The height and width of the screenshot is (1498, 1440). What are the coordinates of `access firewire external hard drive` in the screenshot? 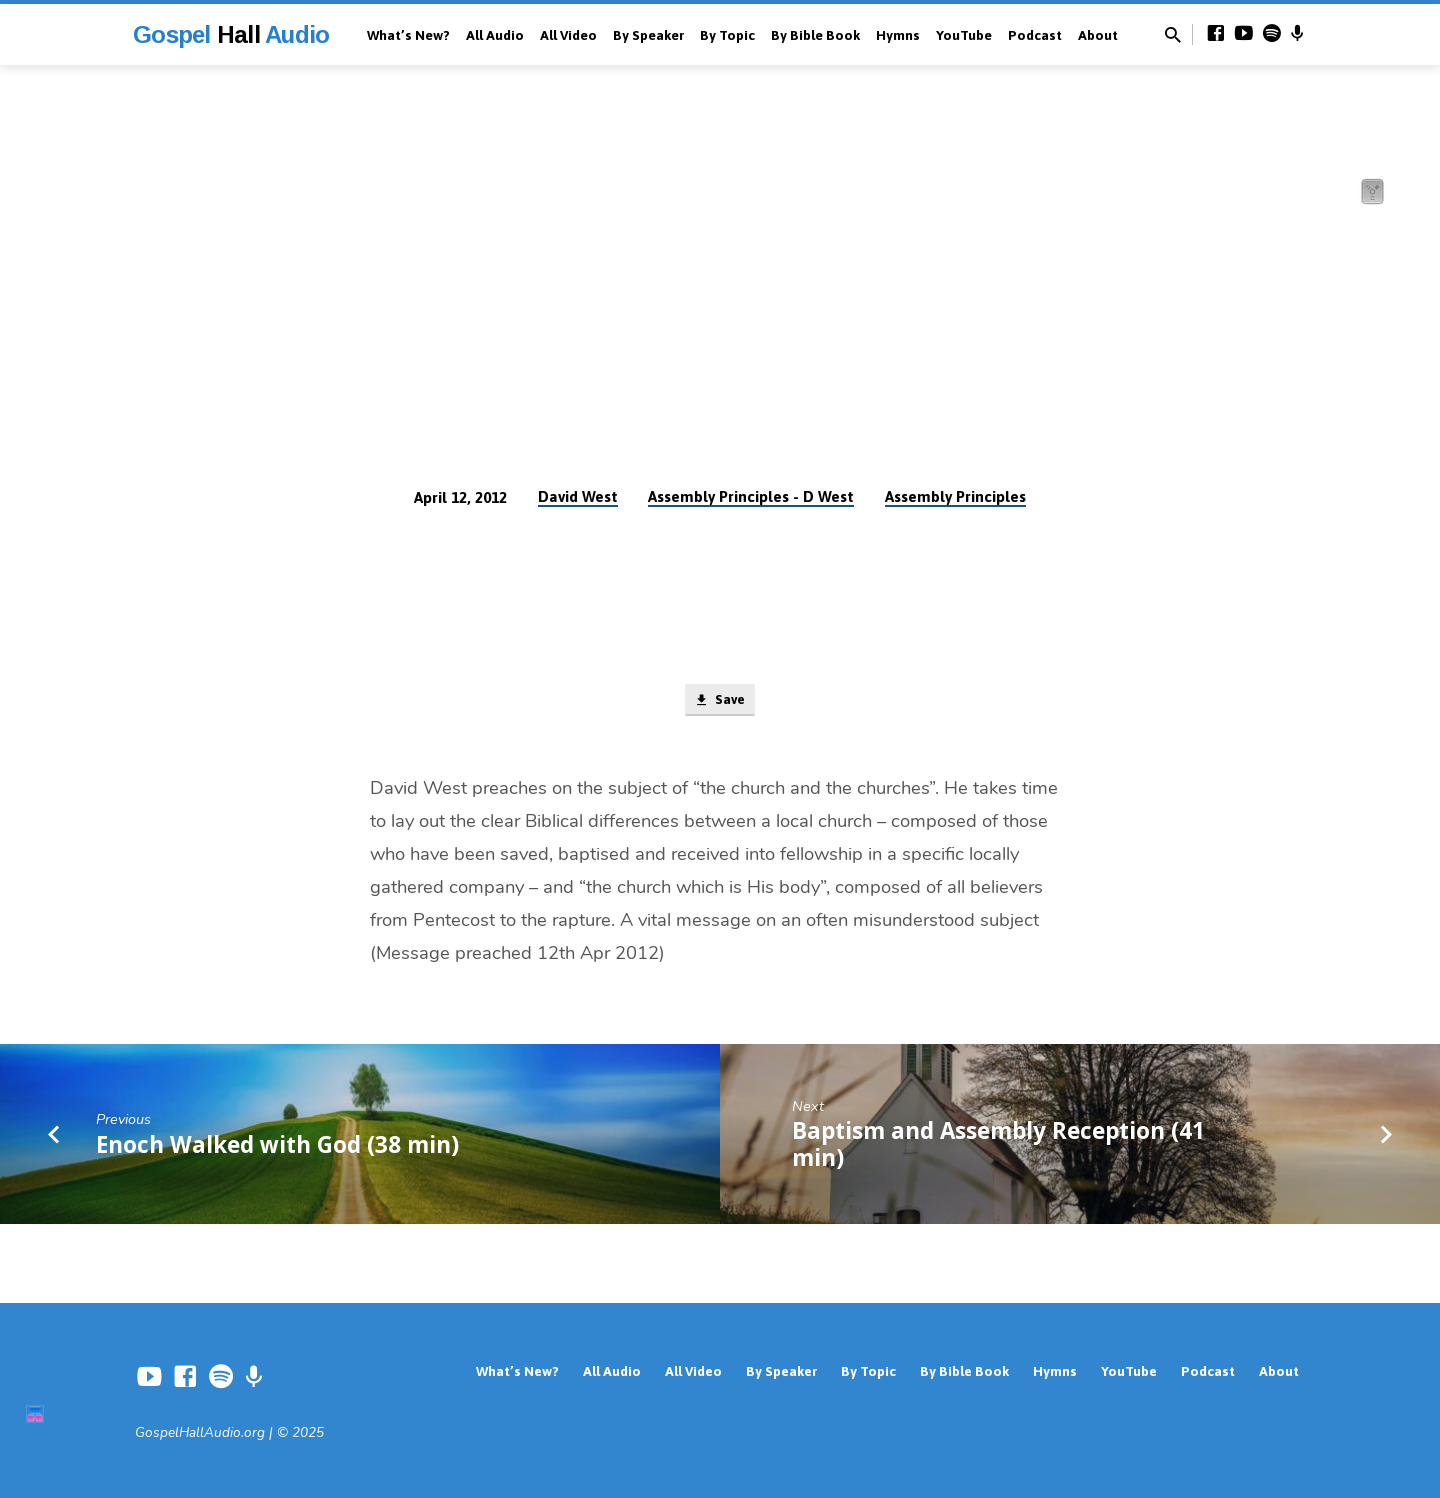 It's located at (1372, 191).